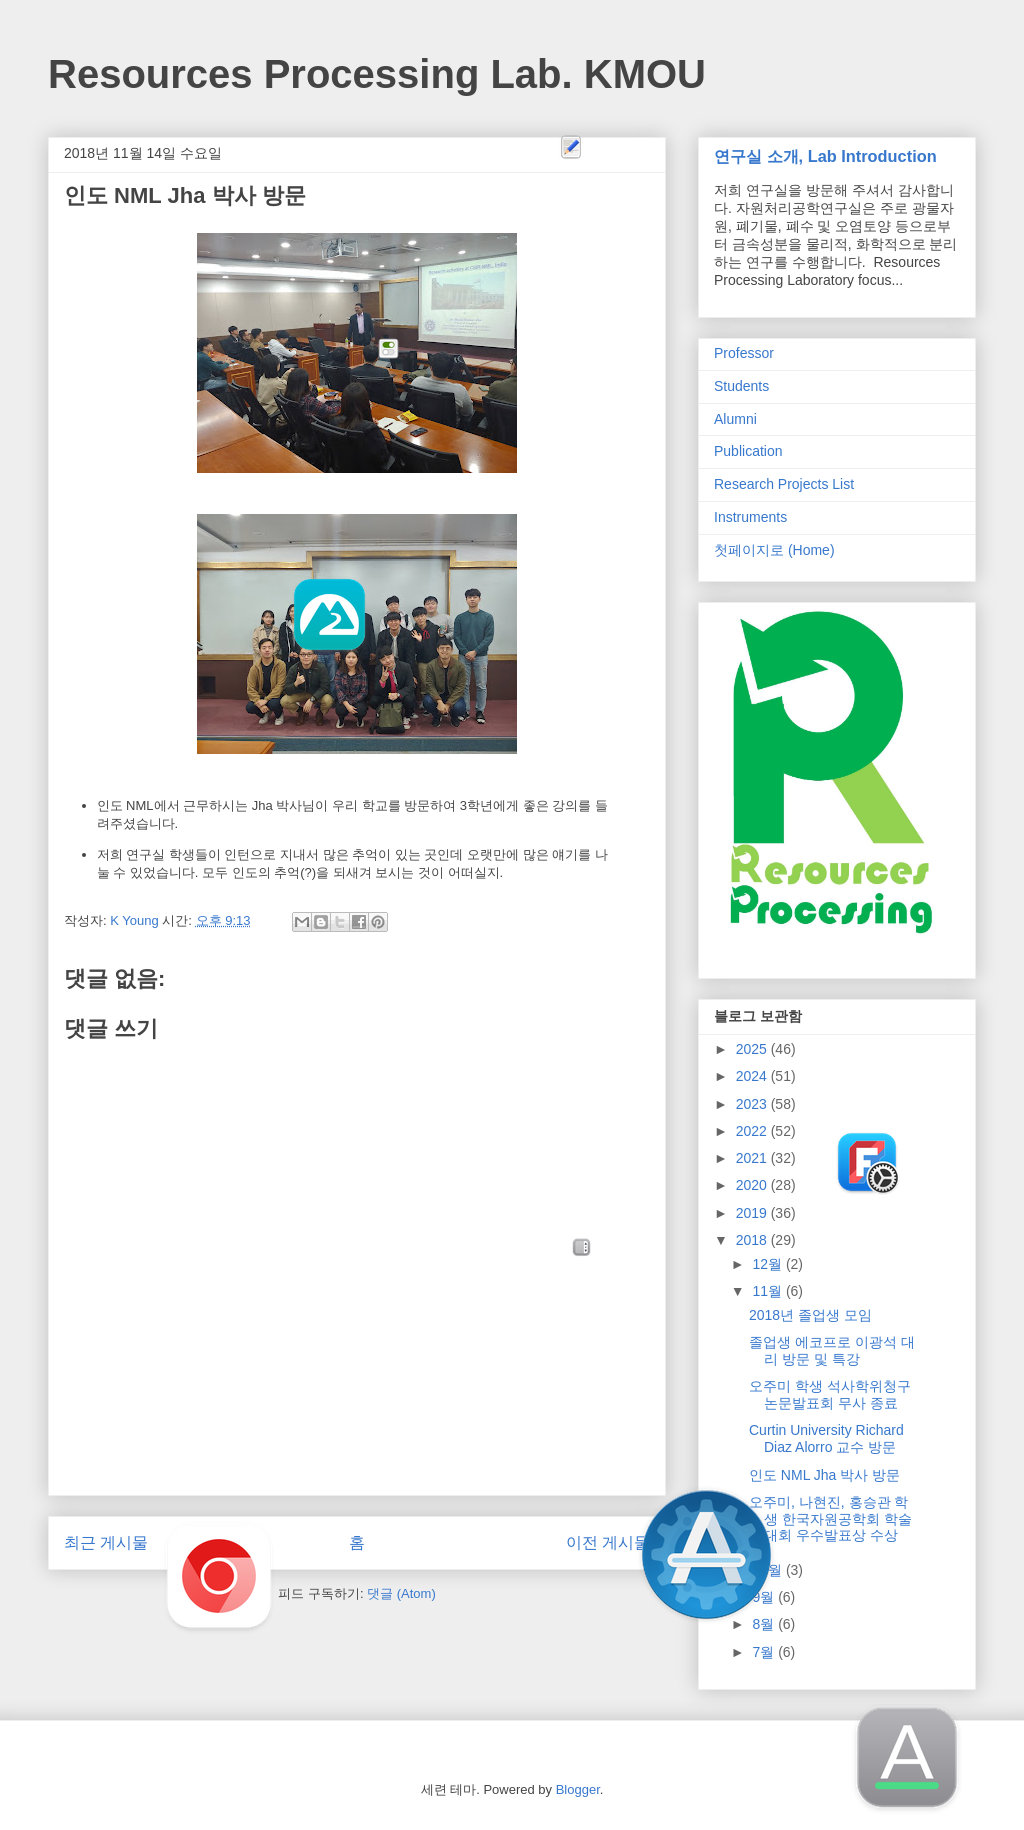 The width and height of the screenshot is (1024, 1830). What do you see at coordinates (219, 1576) in the screenshot?
I see `open ungoogled chromium browser` at bounding box center [219, 1576].